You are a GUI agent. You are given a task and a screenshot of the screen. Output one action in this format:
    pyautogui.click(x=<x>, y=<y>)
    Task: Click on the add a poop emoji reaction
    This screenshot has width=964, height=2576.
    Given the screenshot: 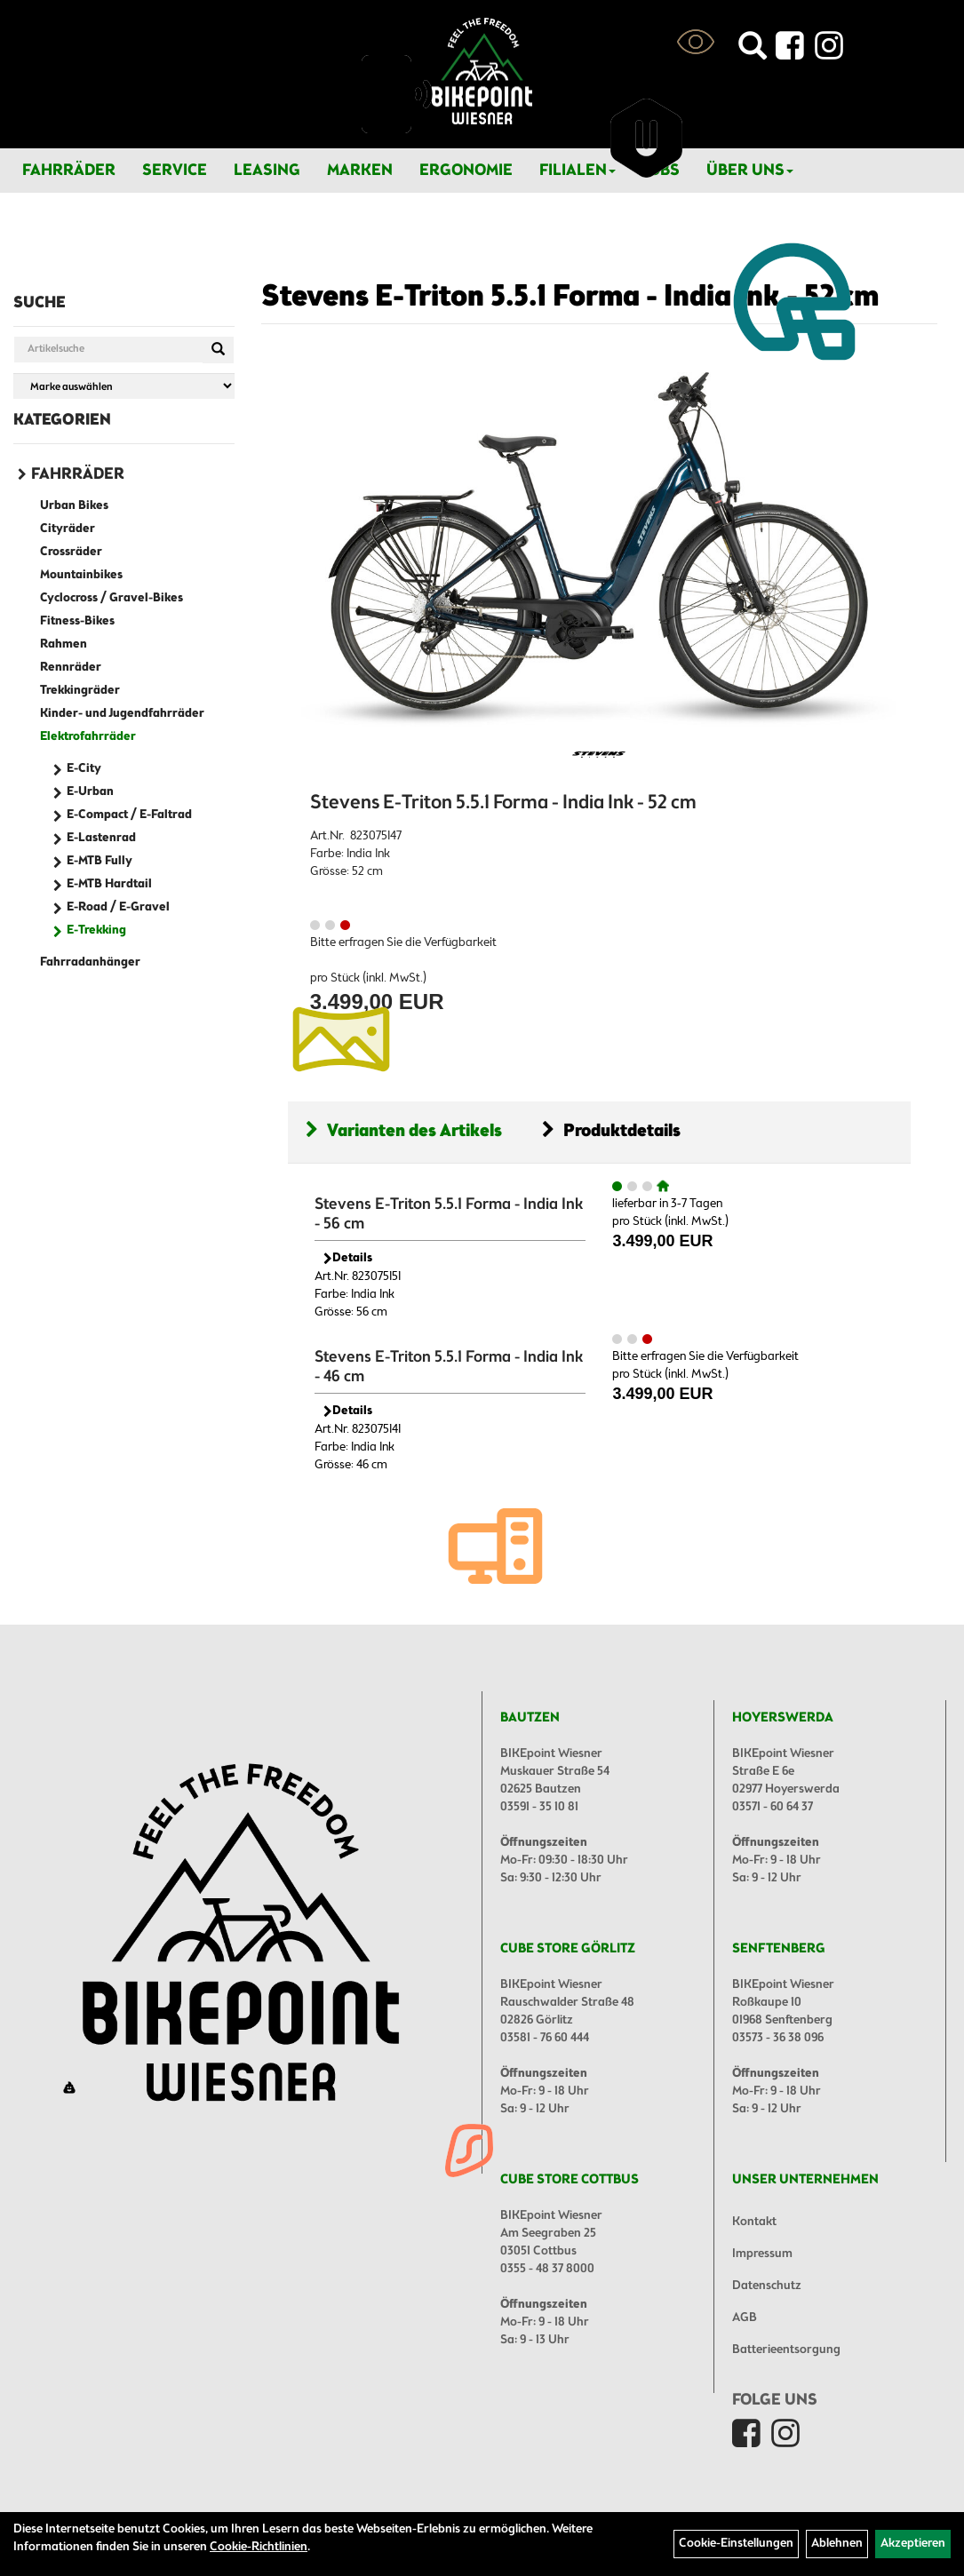 What is the action you would take?
    pyautogui.click(x=69, y=2087)
    